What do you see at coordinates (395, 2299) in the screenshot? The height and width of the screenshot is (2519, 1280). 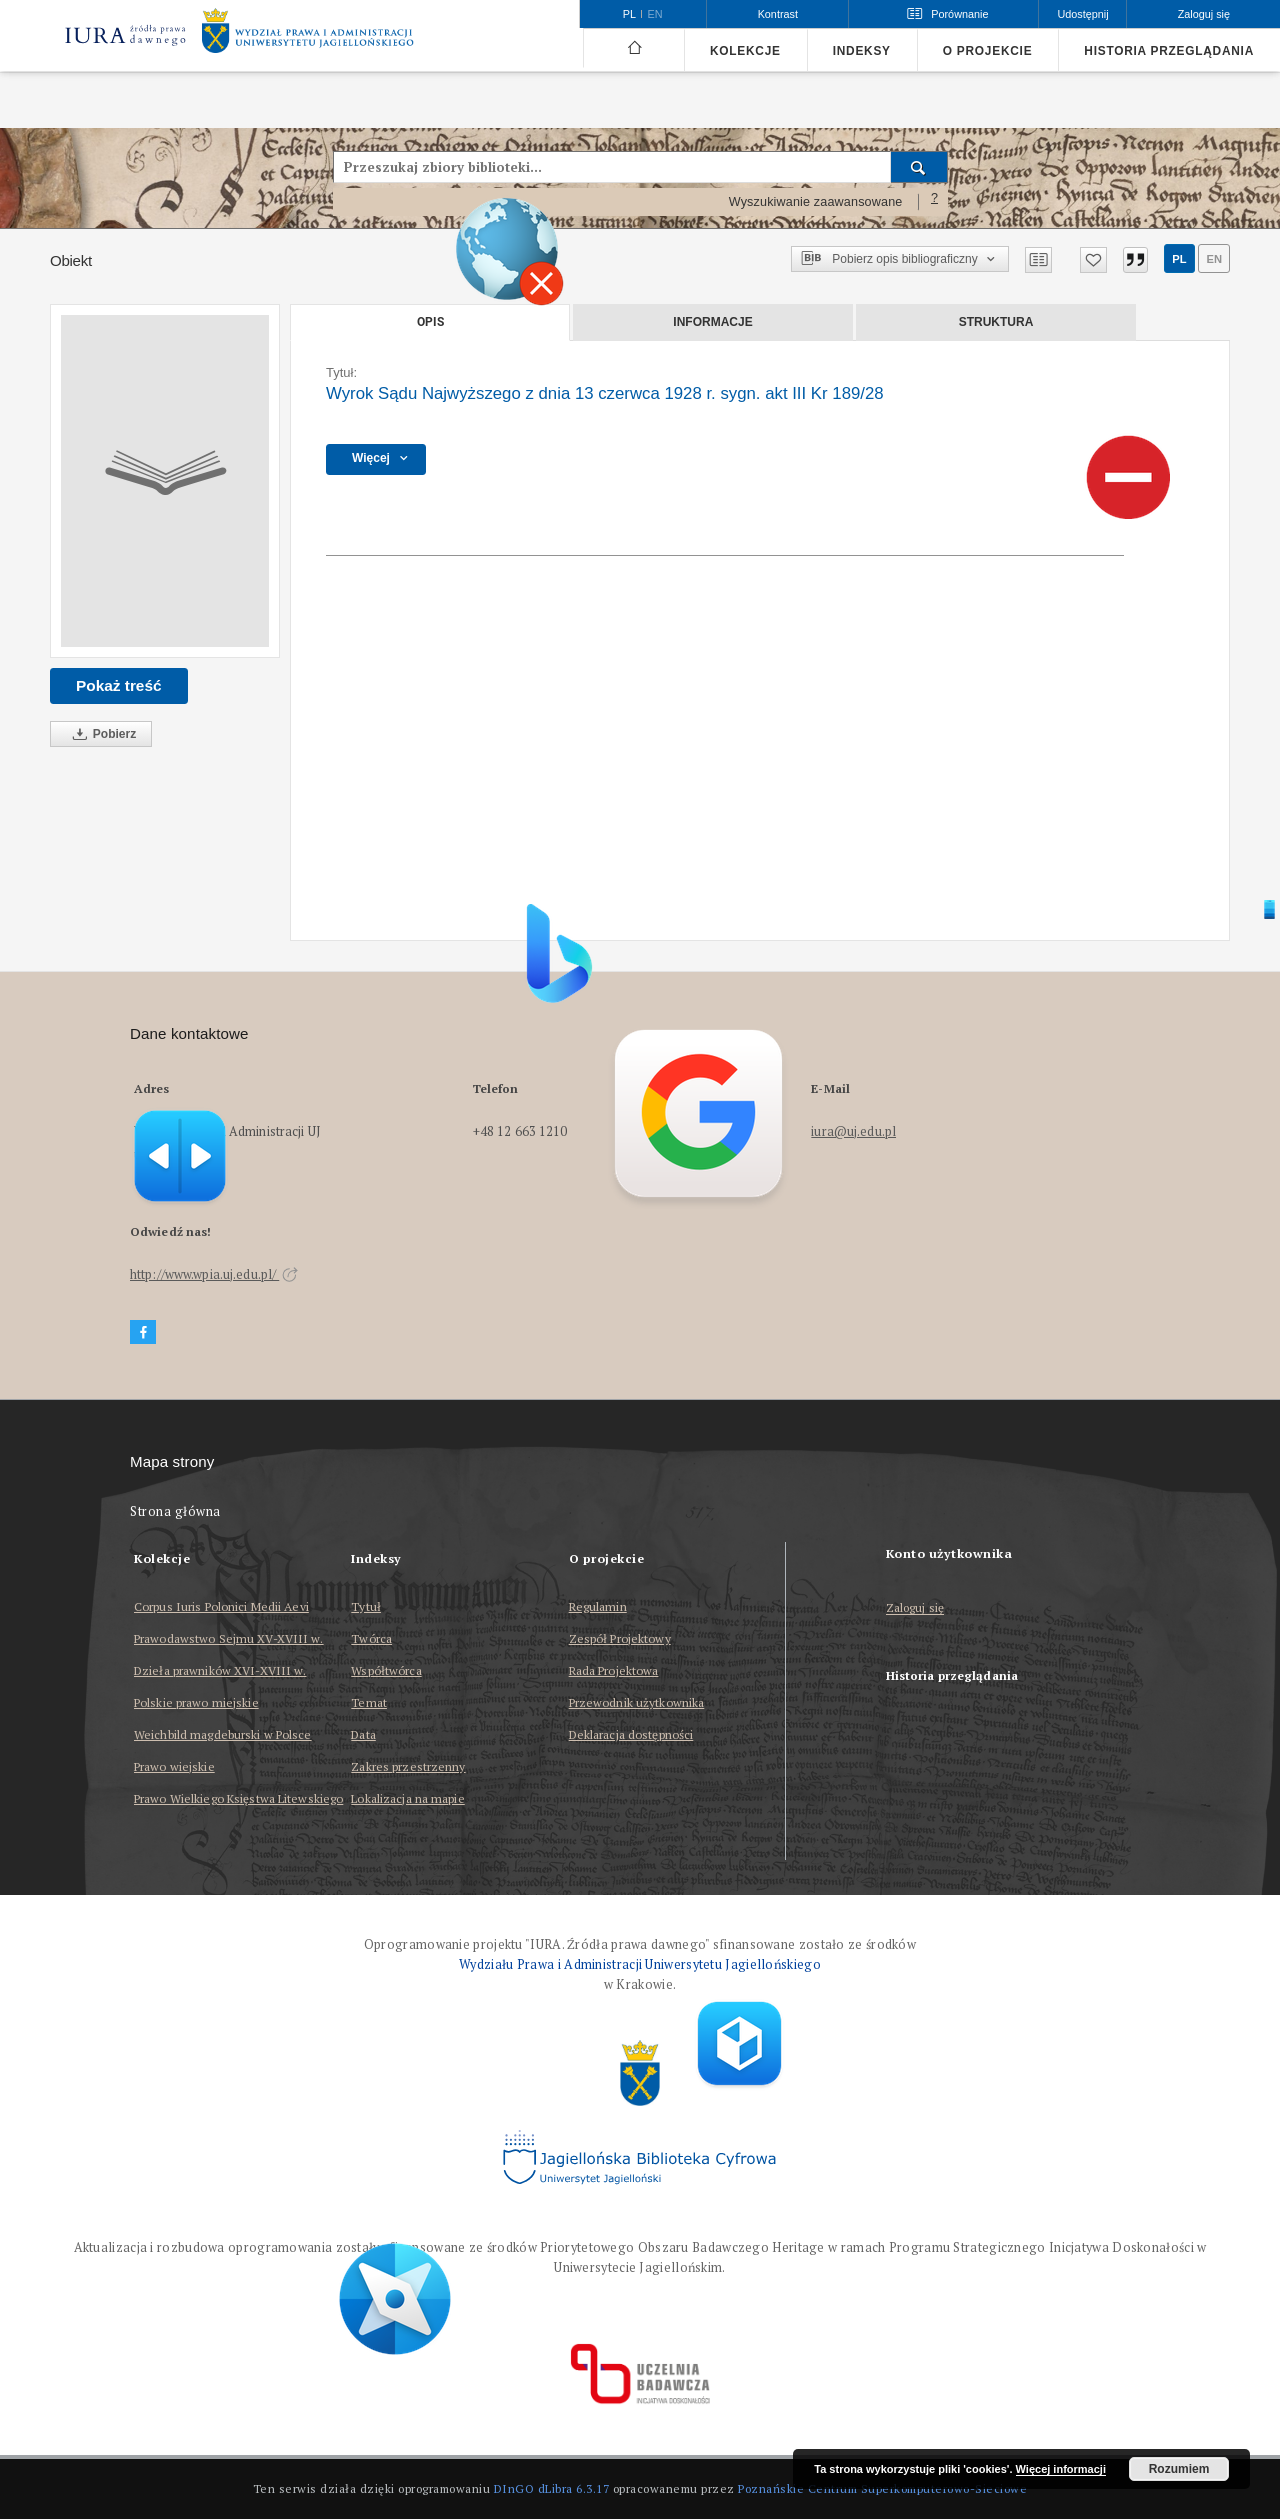 I see `launch setup wizard or installation assistant` at bounding box center [395, 2299].